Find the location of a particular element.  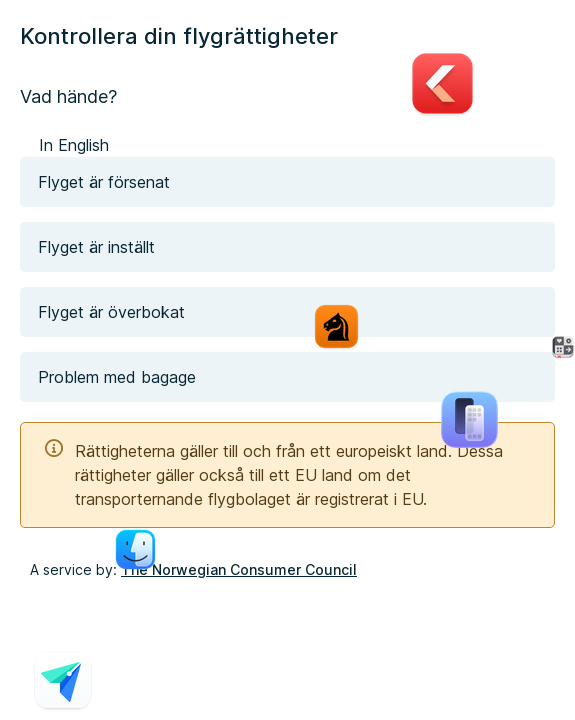

open feishu messaging app is located at coordinates (63, 680).